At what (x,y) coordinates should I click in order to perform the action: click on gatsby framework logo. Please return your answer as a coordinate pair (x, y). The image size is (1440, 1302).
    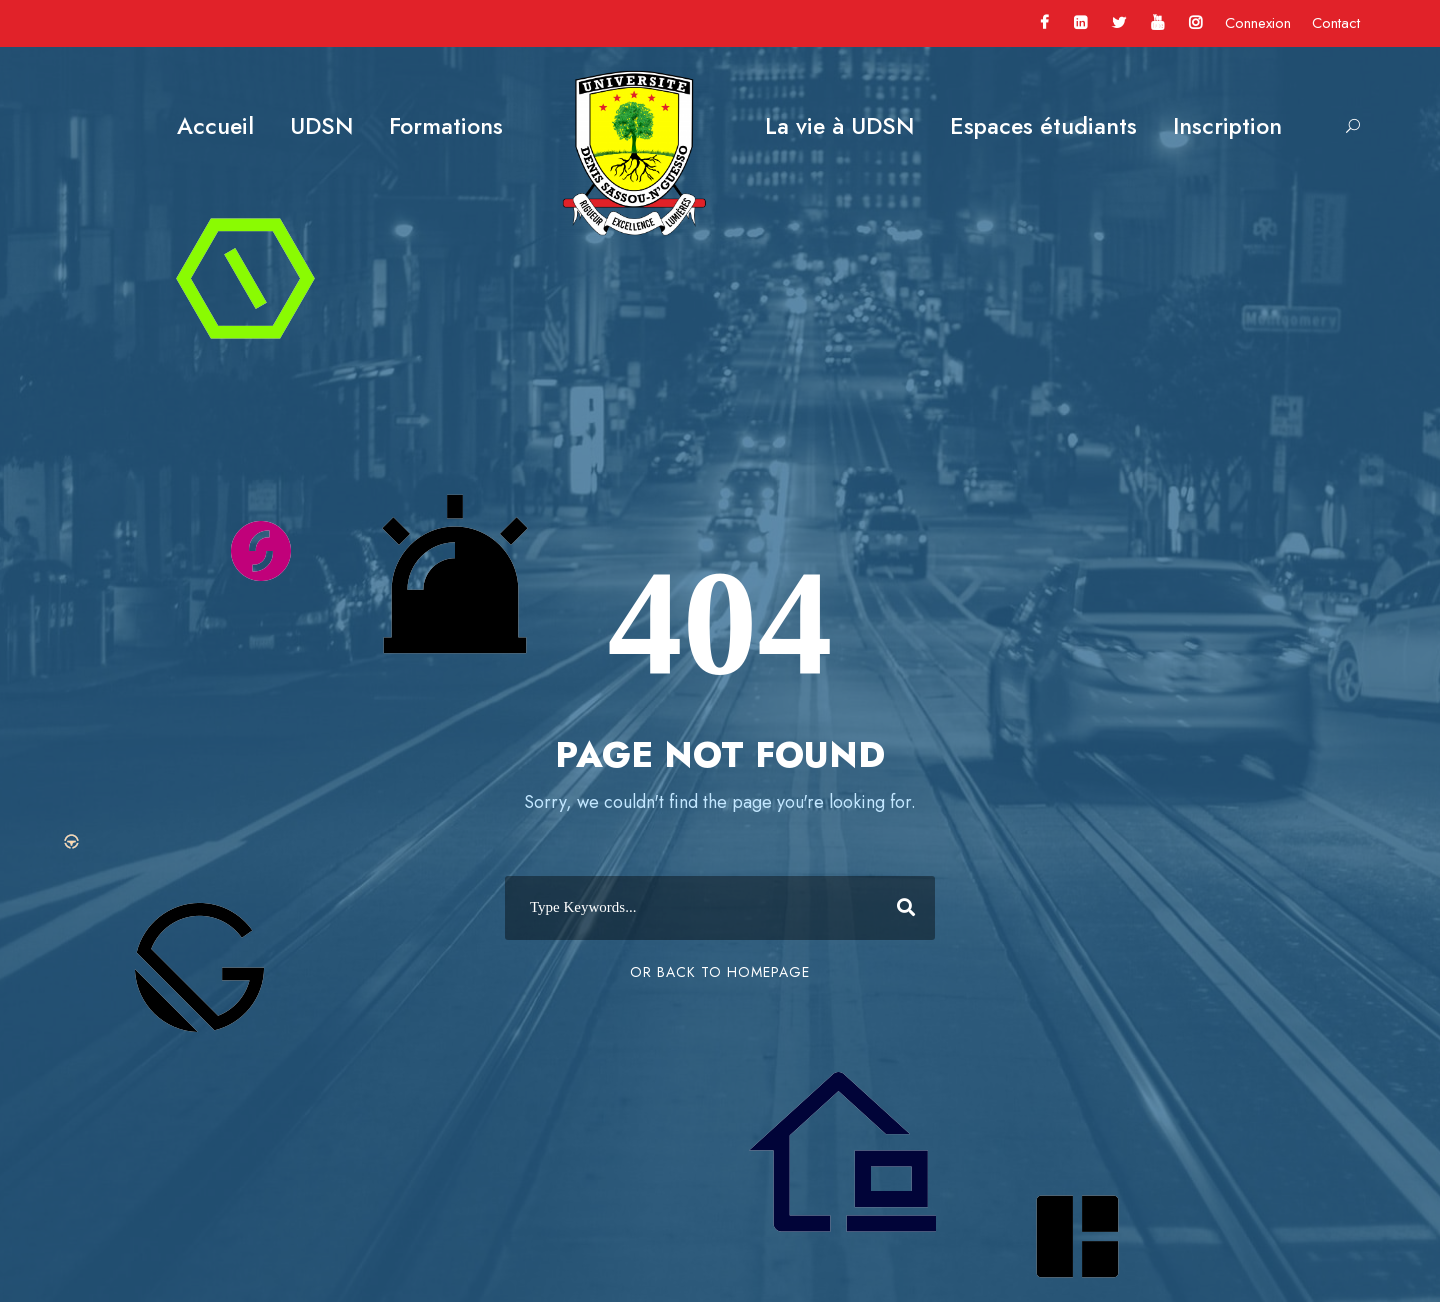
    Looking at the image, I should click on (199, 967).